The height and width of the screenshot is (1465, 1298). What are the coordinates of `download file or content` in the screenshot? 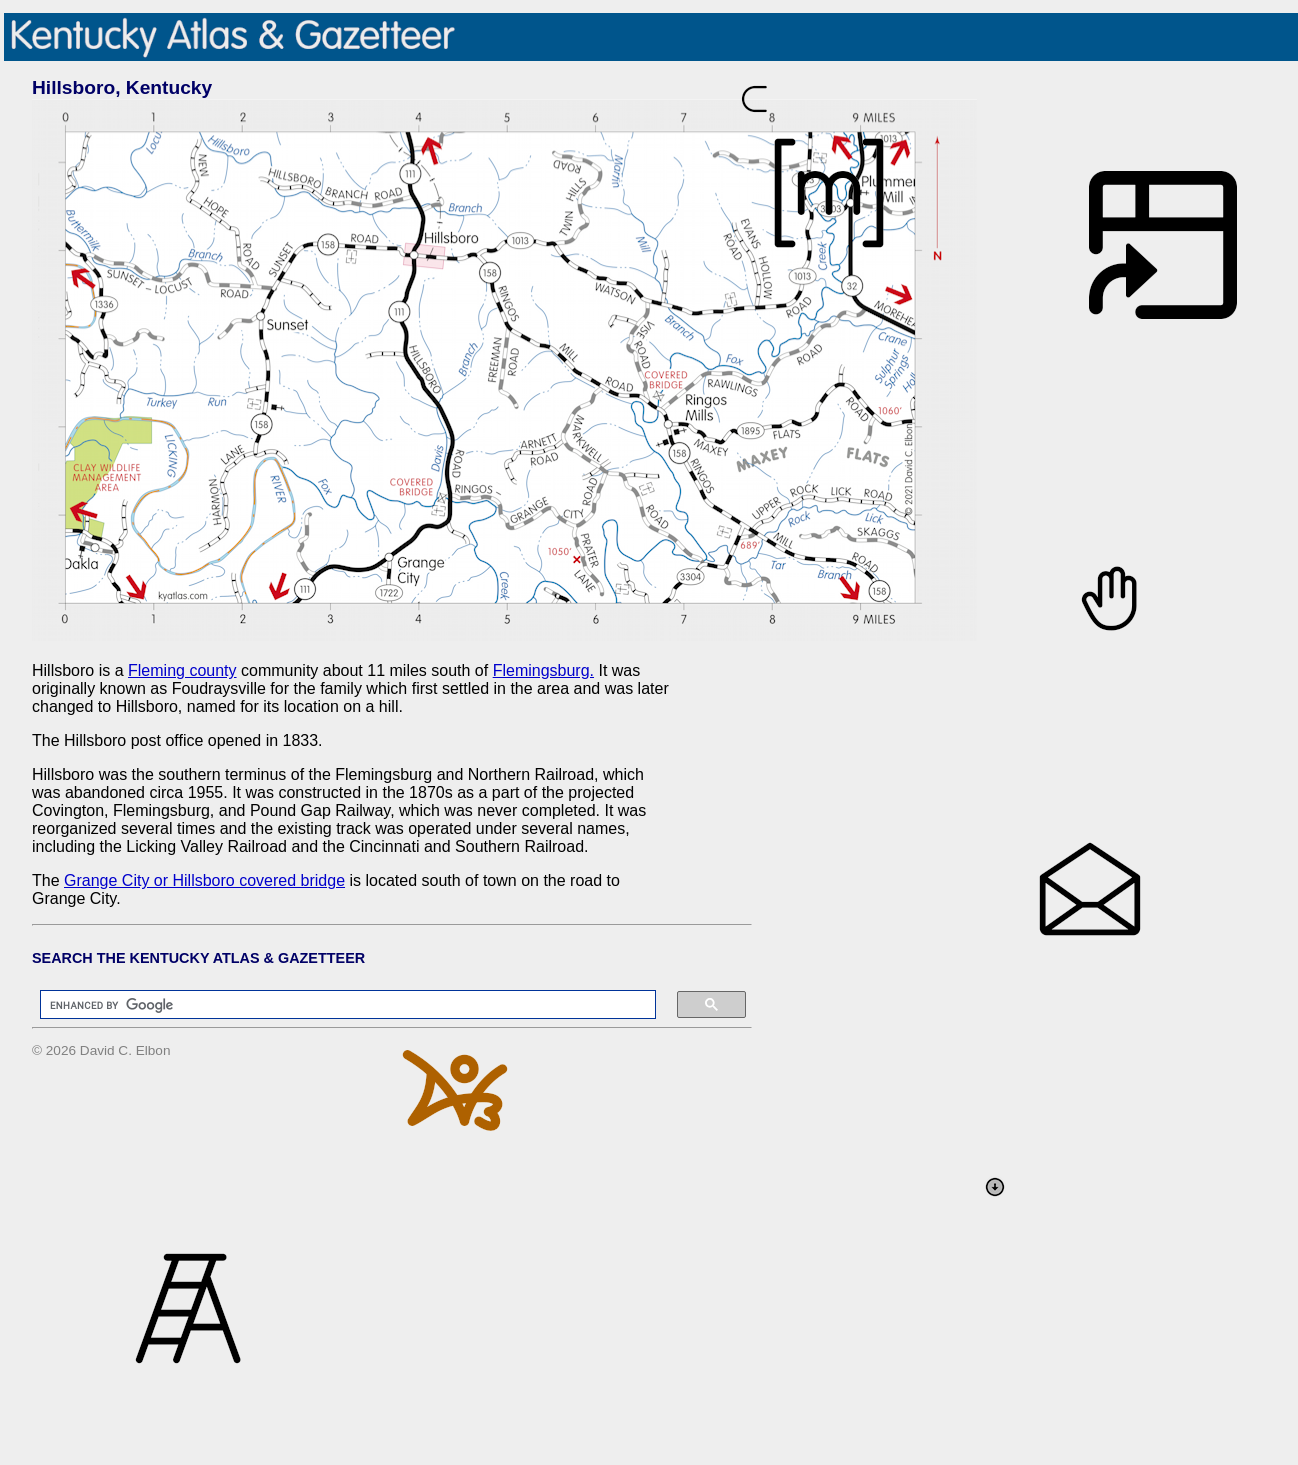 It's located at (995, 1187).